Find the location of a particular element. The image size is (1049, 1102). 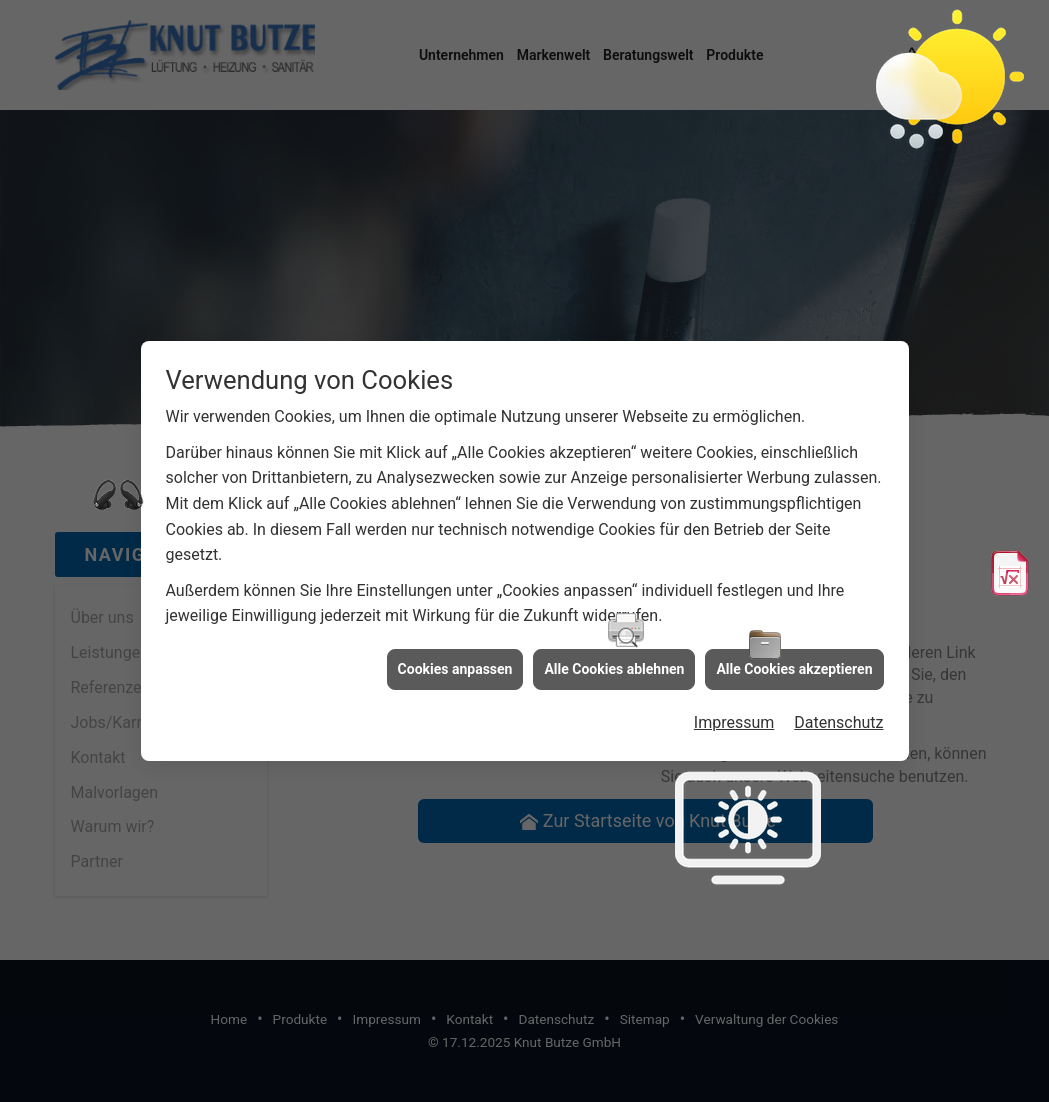

adjust display brightness settings is located at coordinates (748, 828).